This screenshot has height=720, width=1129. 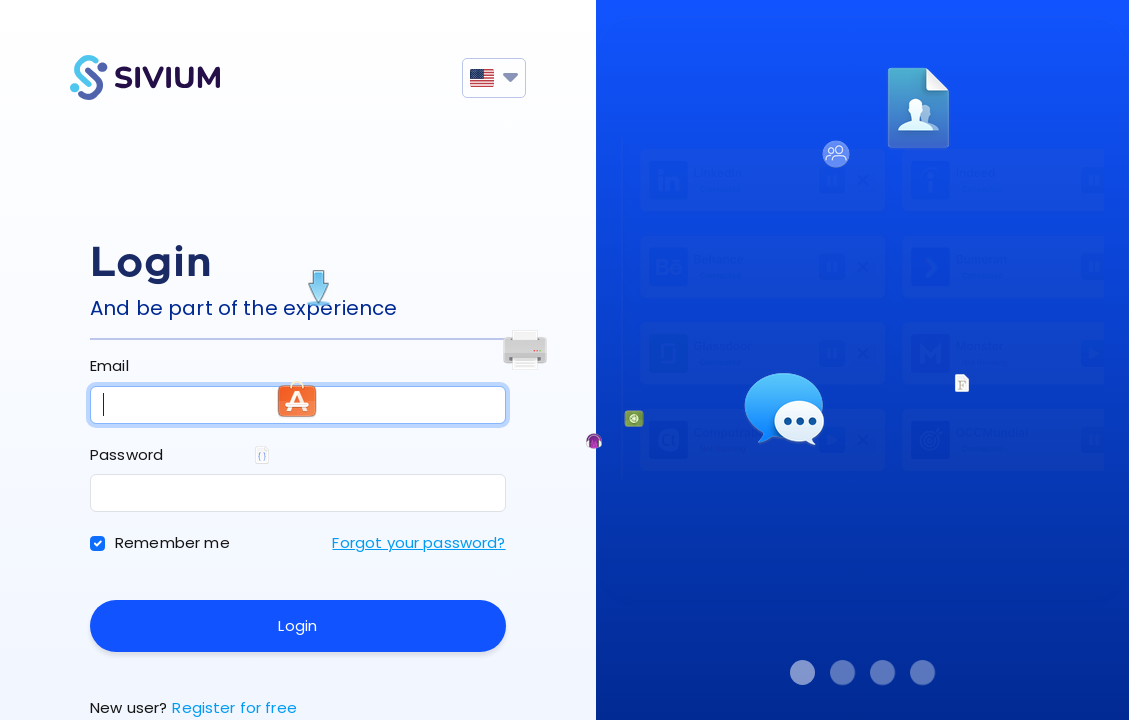 I want to click on audio output device connected, so click(x=594, y=441).